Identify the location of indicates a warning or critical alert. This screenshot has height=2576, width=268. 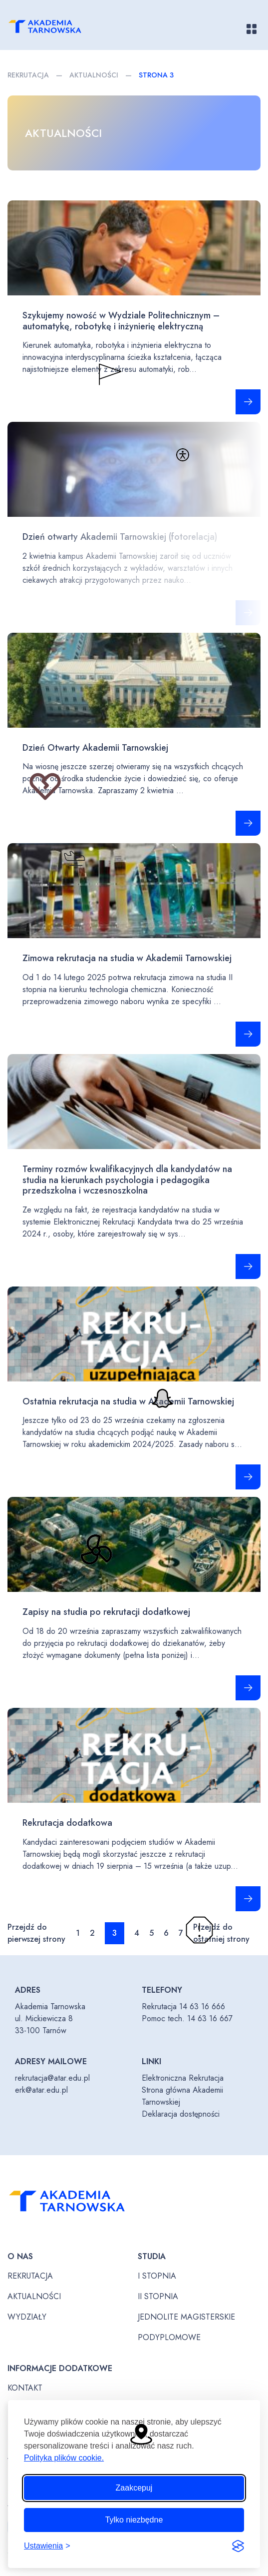
(199, 1930).